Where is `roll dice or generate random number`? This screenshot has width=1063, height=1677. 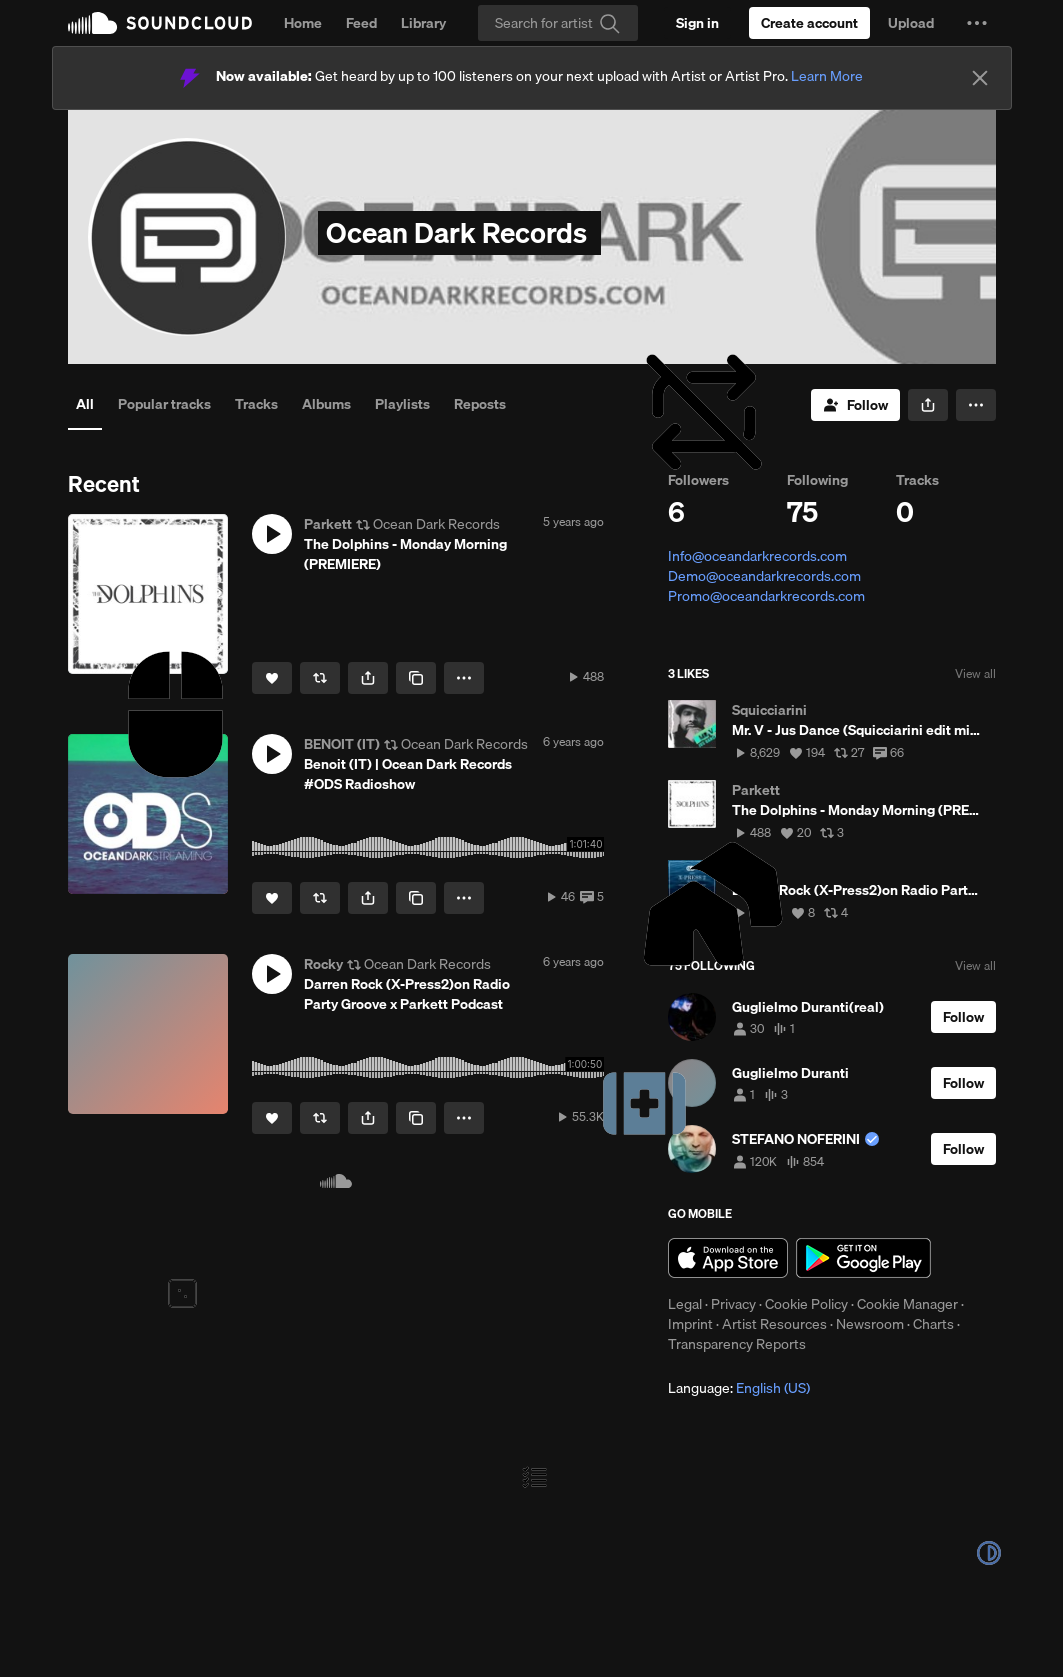 roll dice or generate random number is located at coordinates (182, 1293).